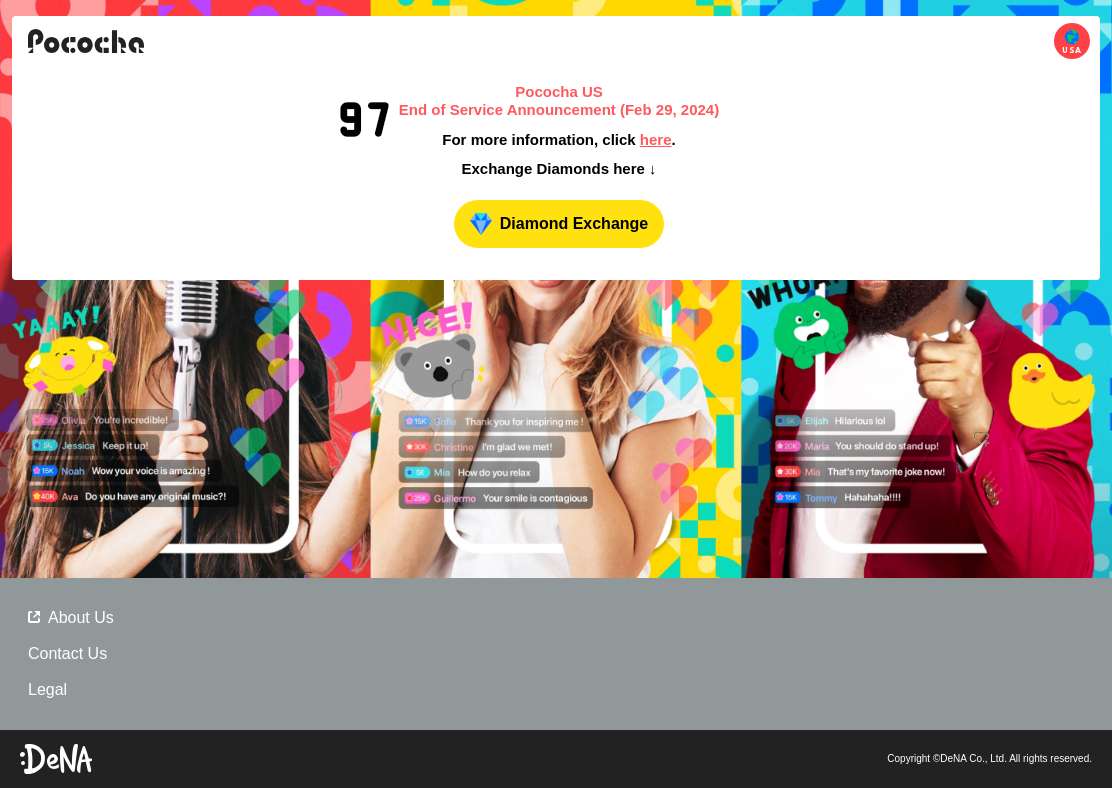 Image resolution: width=1112 pixels, height=788 pixels. Describe the element at coordinates (364, 119) in the screenshot. I see `displays the number 97 as a badge or counter` at that location.